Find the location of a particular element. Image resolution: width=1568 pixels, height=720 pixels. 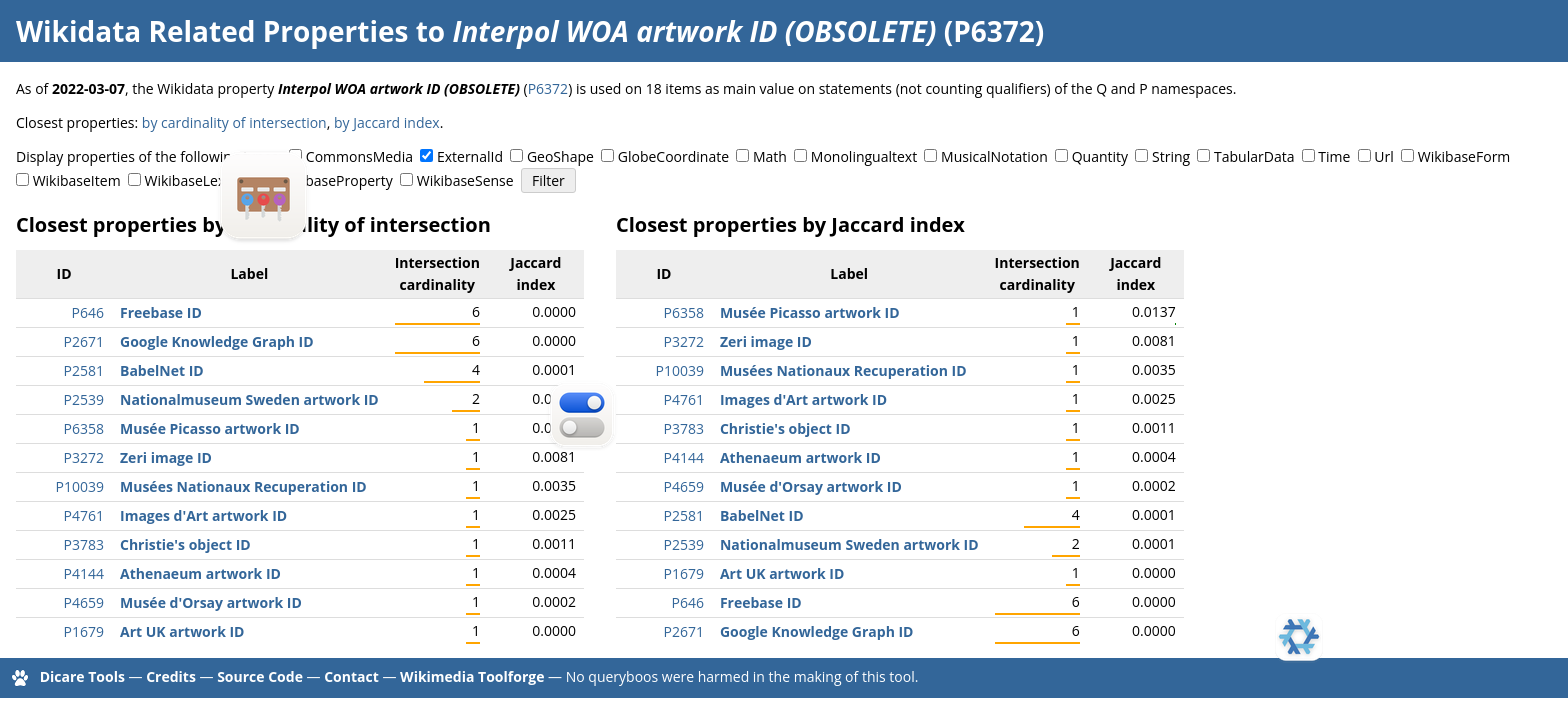

open keyrack password manager is located at coordinates (263, 195).